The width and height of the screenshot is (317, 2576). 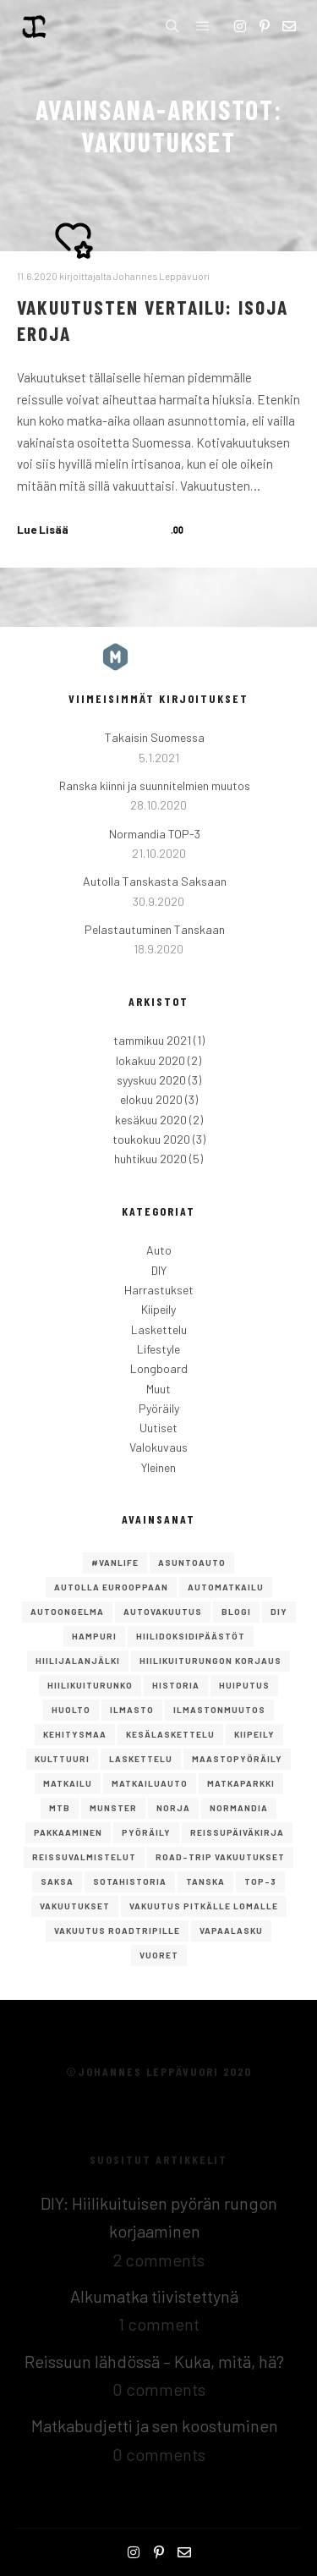 I want to click on add item to favorites with priority rating, so click(x=73, y=239).